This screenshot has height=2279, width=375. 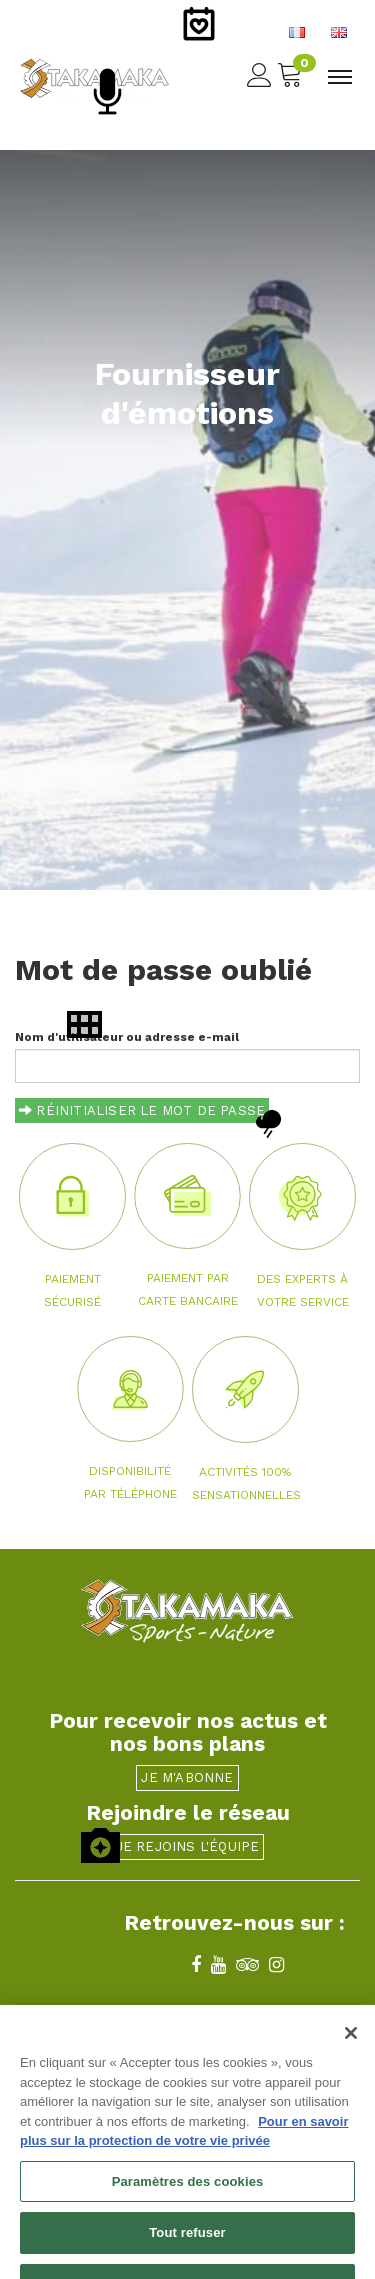 What do you see at coordinates (100, 1845) in the screenshot?
I see `enhance or improve photo quality` at bounding box center [100, 1845].